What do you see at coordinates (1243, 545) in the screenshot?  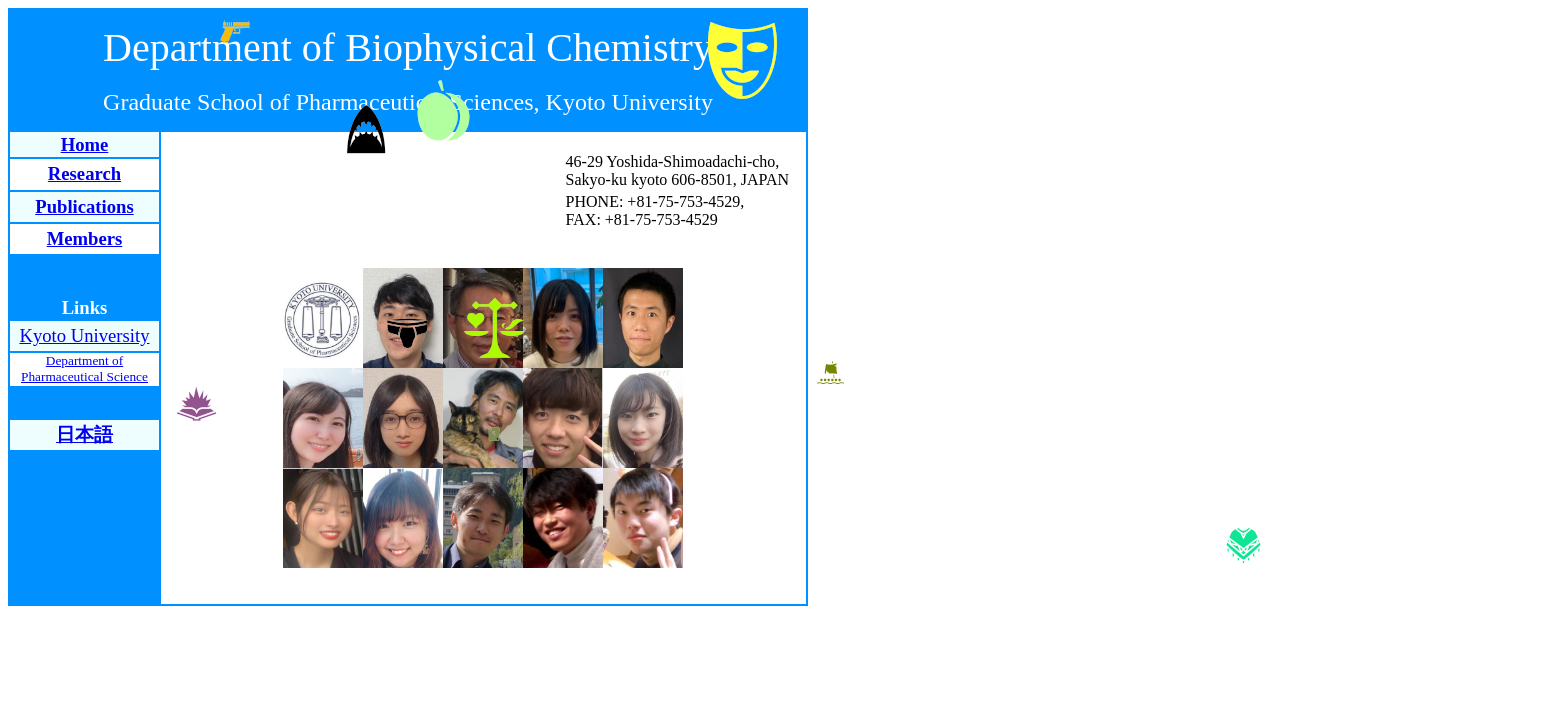 I see `select poncho clothing item` at bounding box center [1243, 545].